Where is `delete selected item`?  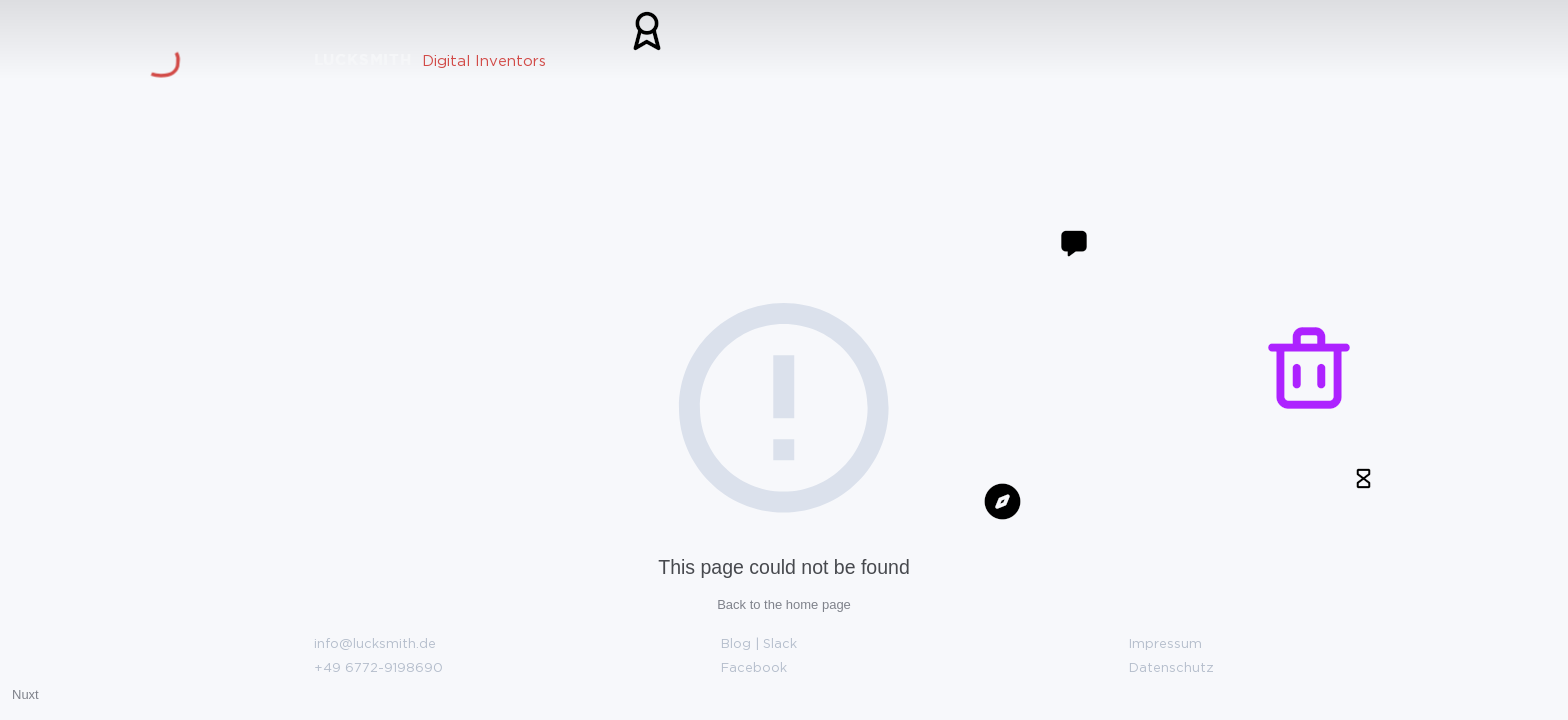
delete selected item is located at coordinates (1309, 368).